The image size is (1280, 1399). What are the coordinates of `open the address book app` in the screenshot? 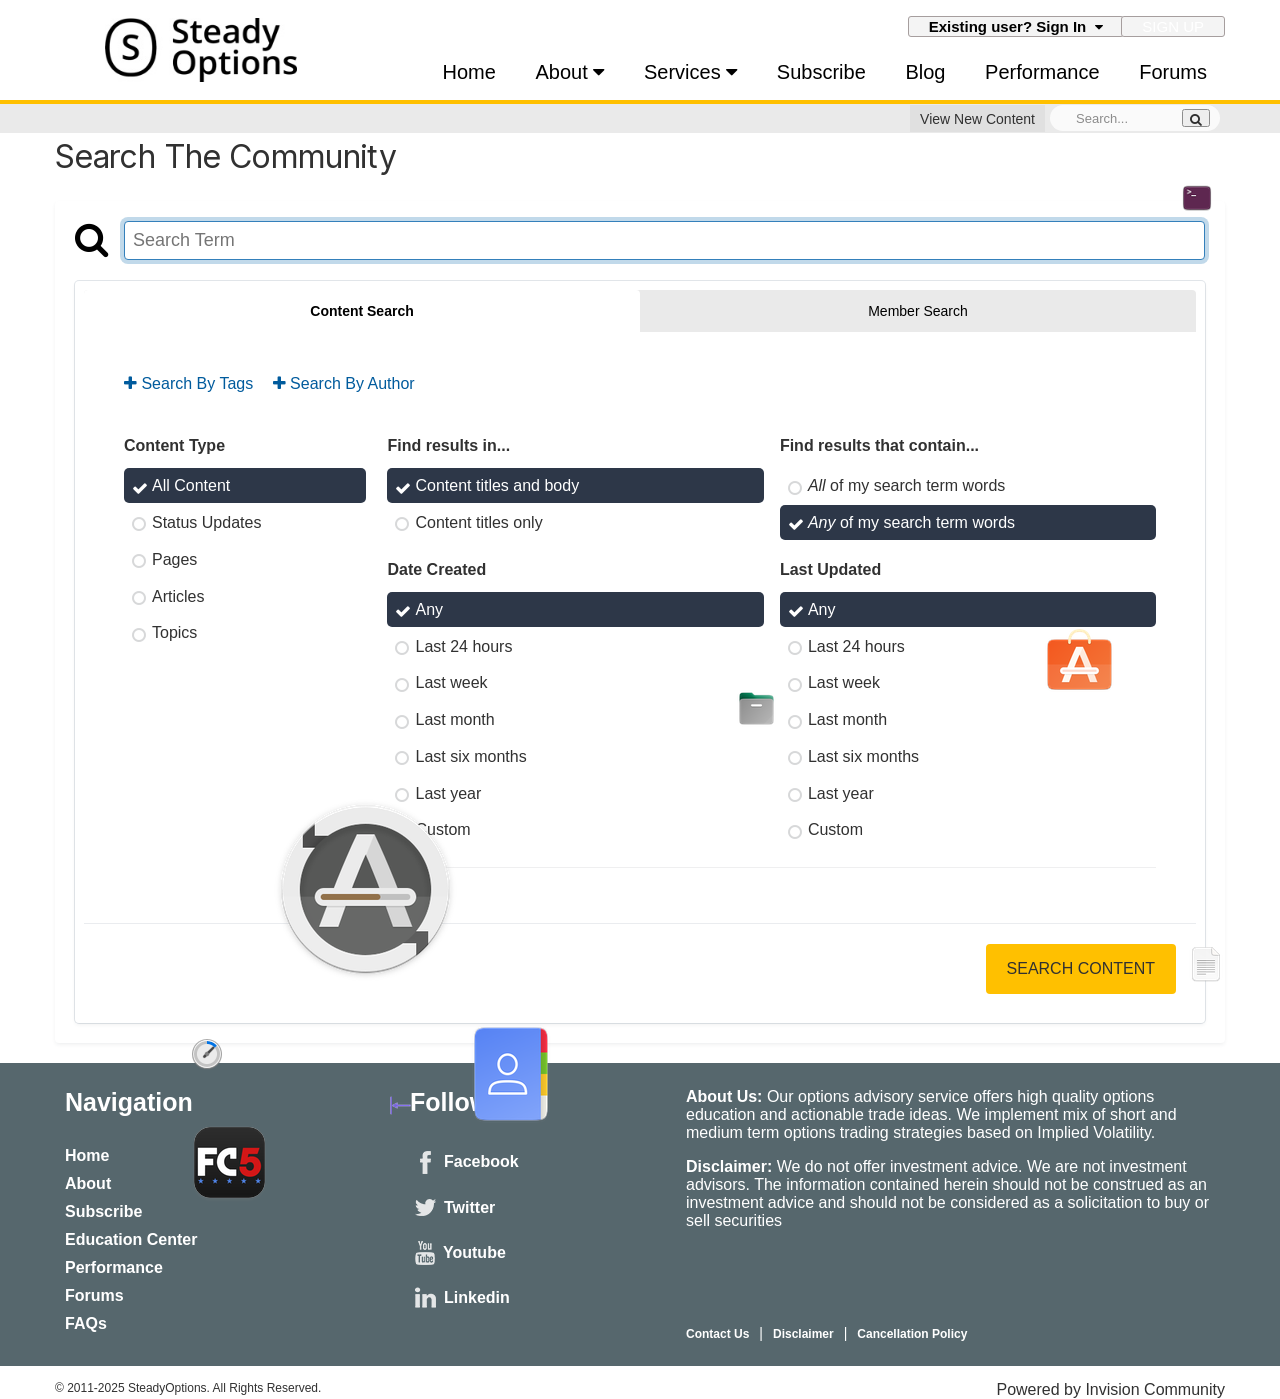 It's located at (511, 1074).